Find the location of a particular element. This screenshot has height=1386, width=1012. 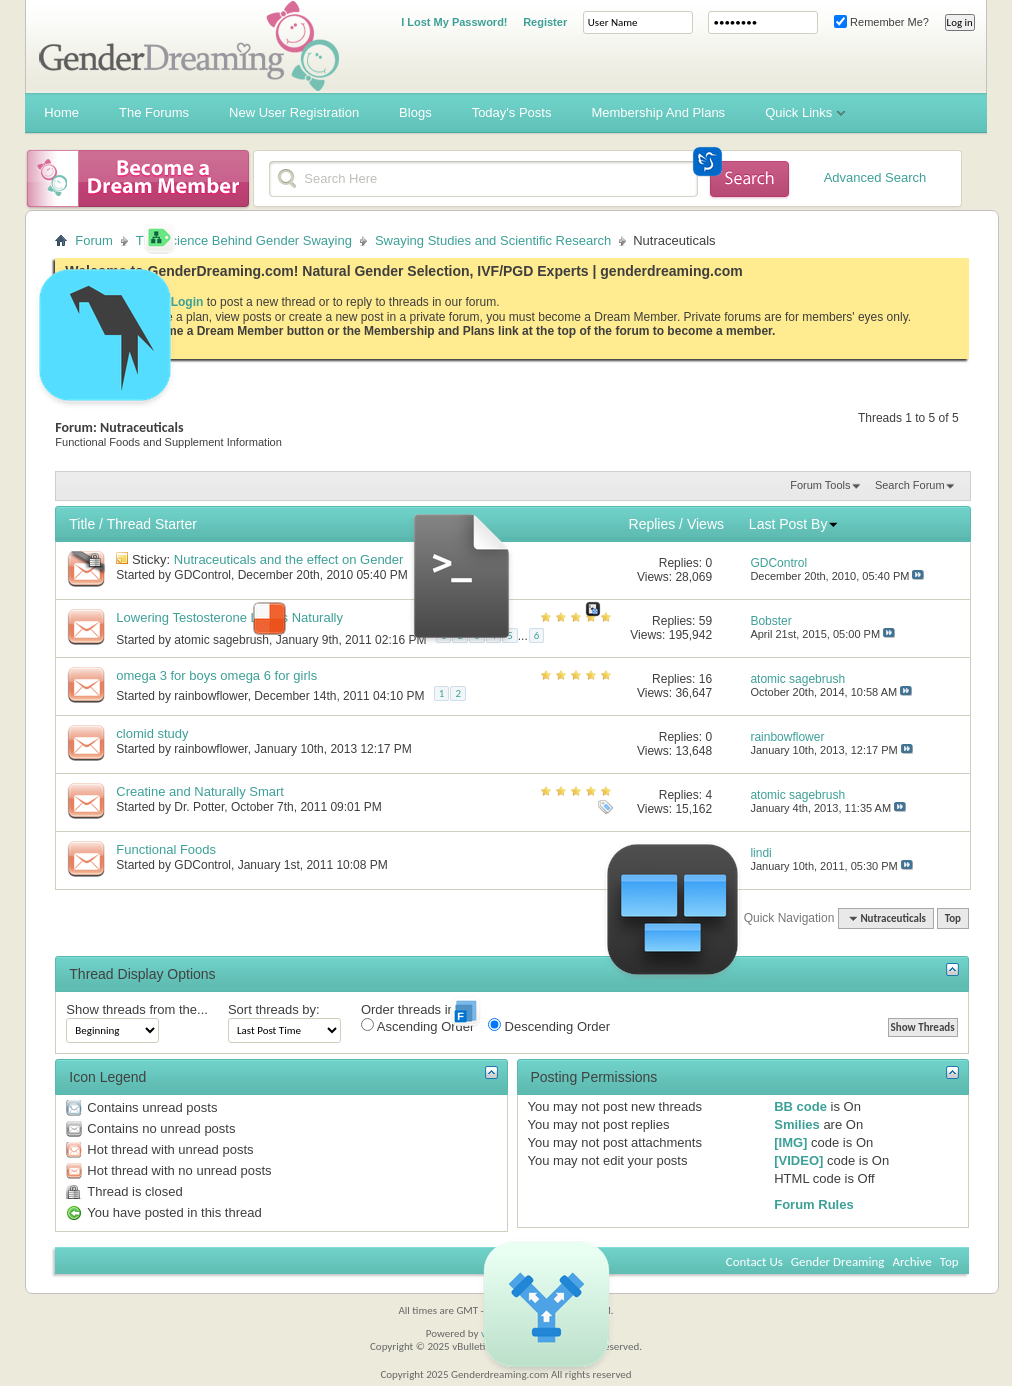

open What IP network utility app is located at coordinates (159, 237).